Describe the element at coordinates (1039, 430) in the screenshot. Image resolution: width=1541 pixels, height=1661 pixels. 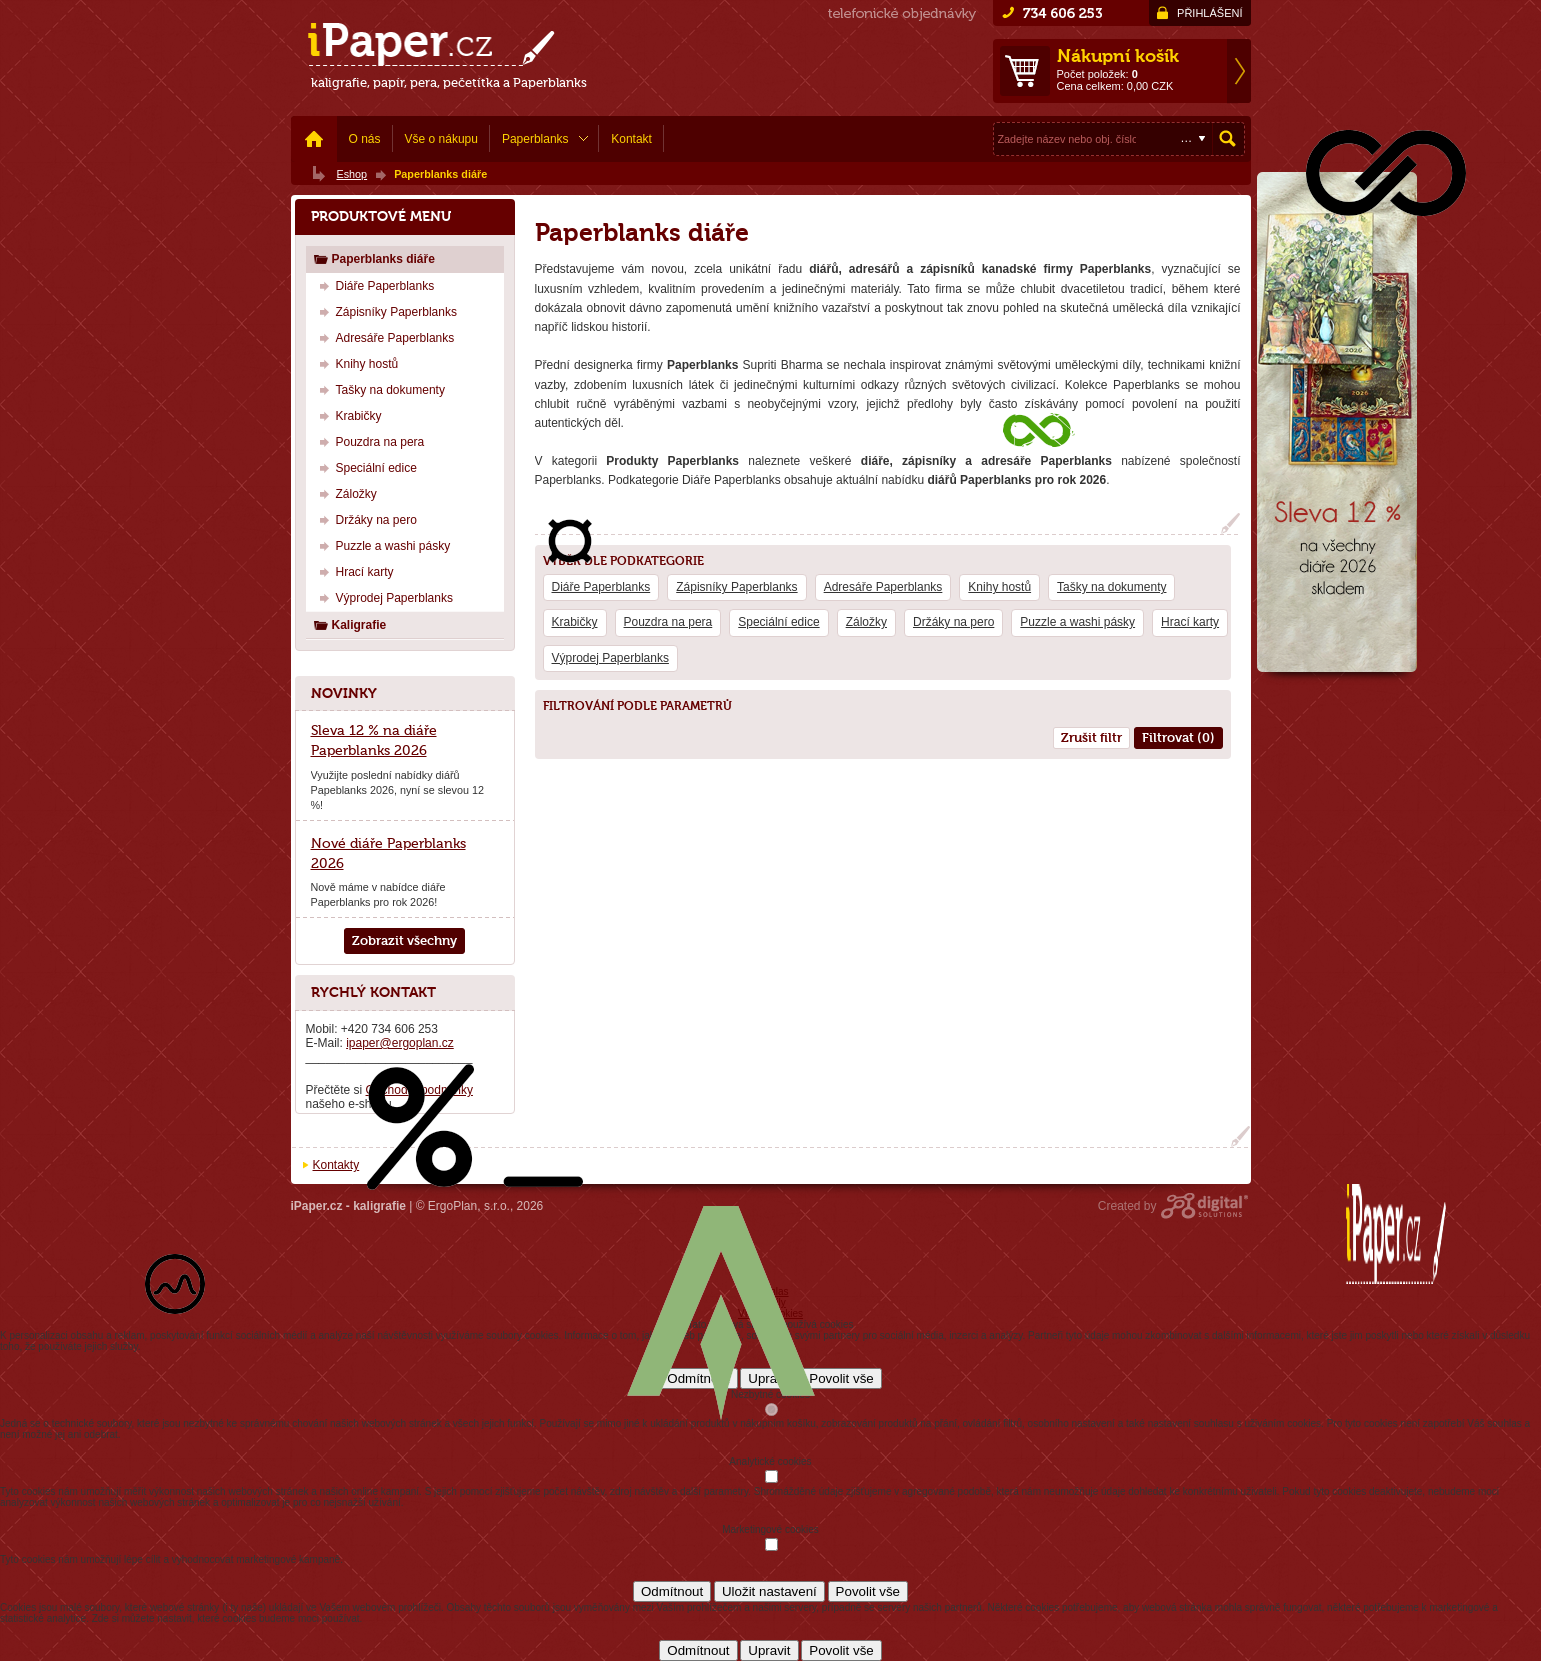
I see `infinityfree web hosting service logo` at that location.